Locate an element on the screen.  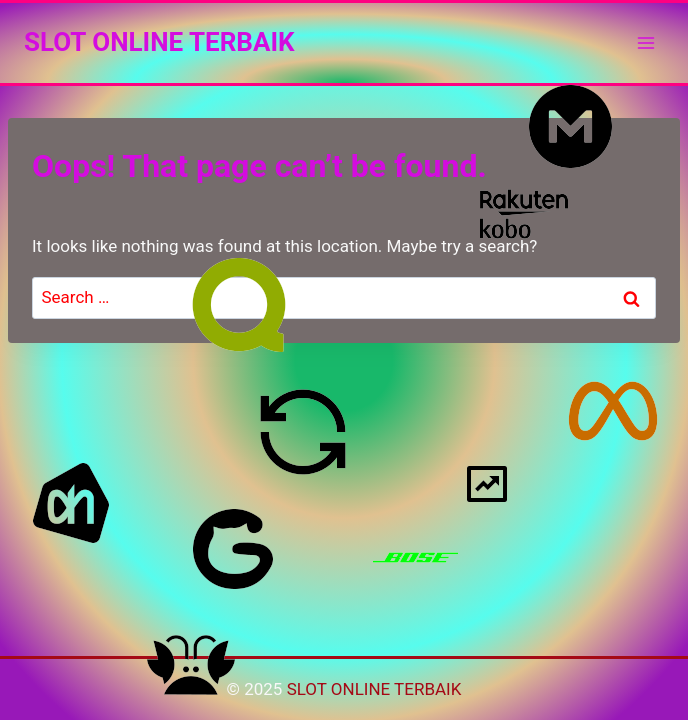
open homarr dashboard is located at coordinates (191, 665).